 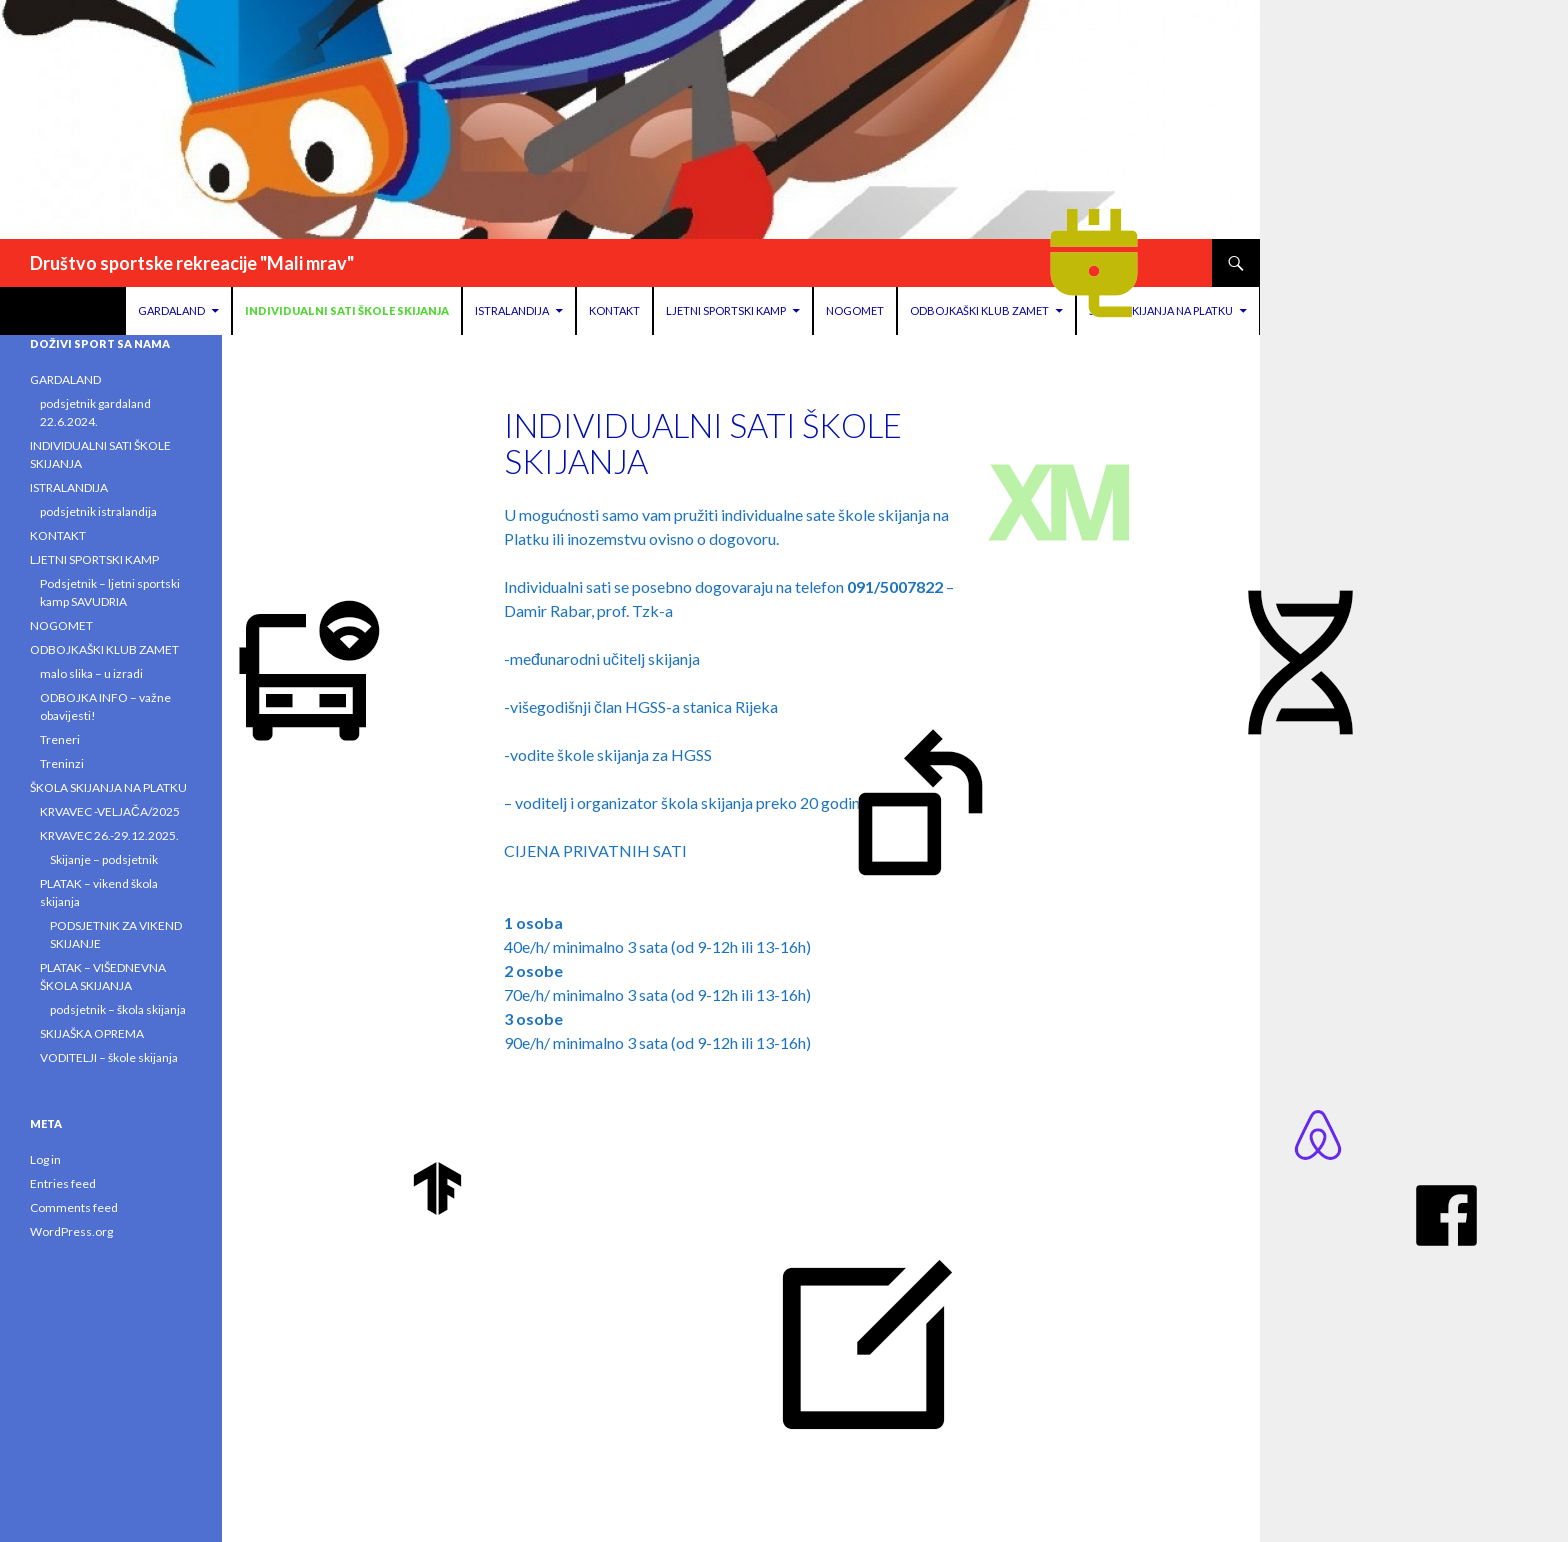 What do you see at coordinates (437, 1188) in the screenshot?
I see `TensorFlow machine learning framework logo` at bounding box center [437, 1188].